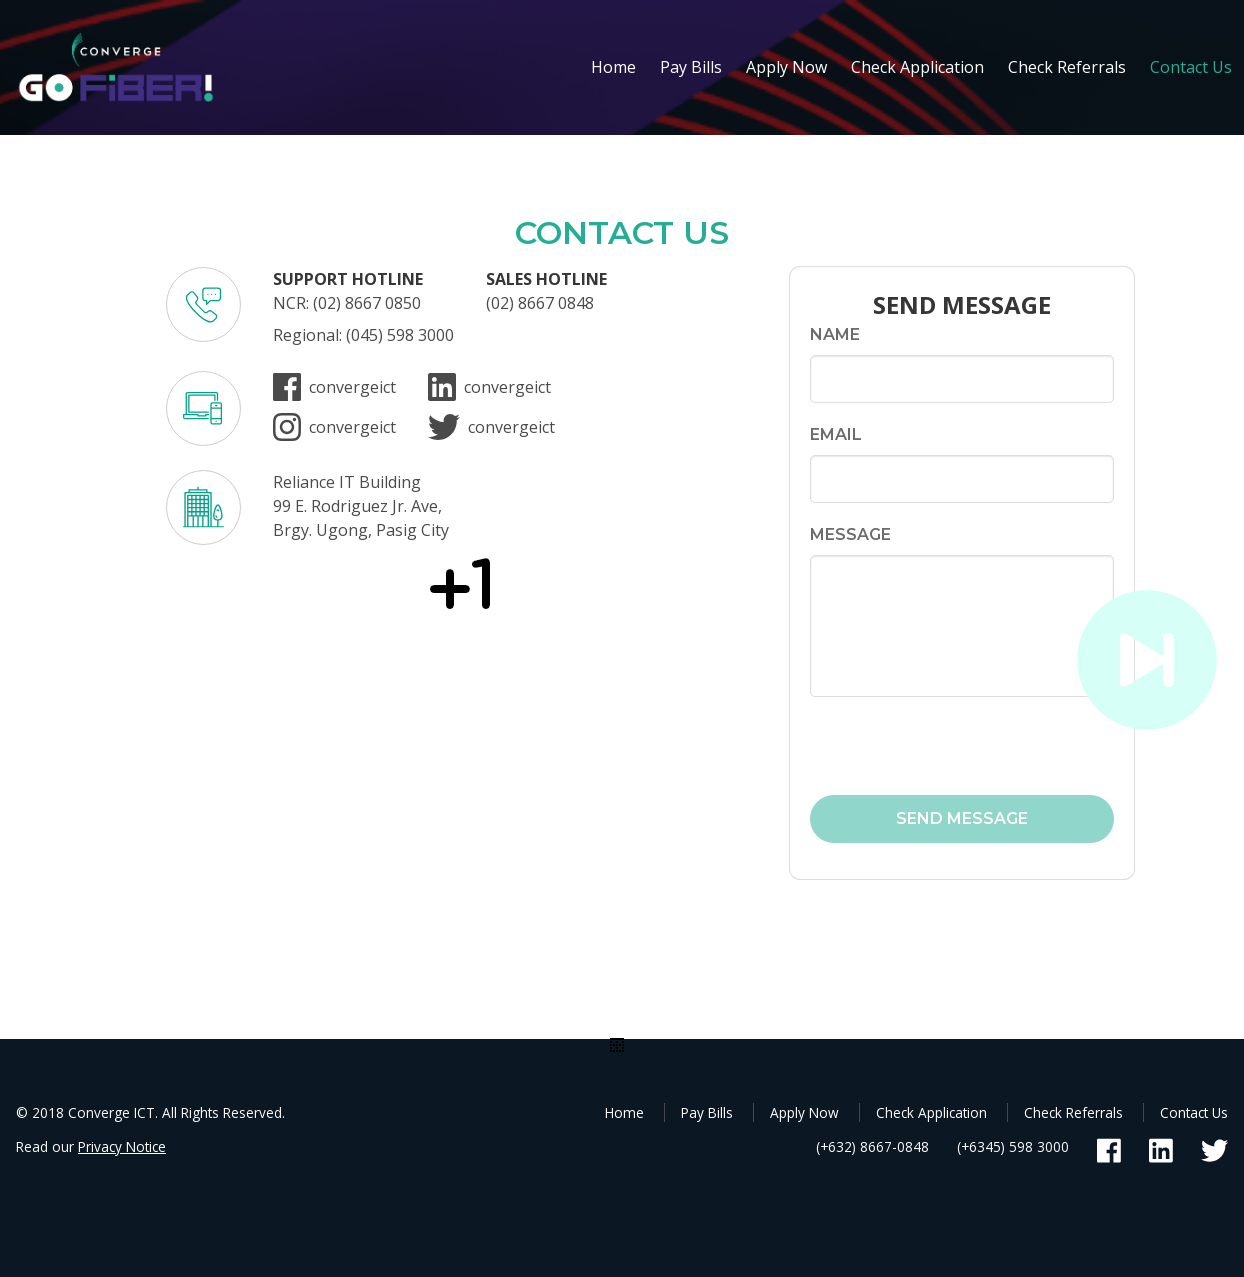 The image size is (1244, 1277). Describe the element at coordinates (1147, 660) in the screenshot. I see `skip to the next track` at that location.